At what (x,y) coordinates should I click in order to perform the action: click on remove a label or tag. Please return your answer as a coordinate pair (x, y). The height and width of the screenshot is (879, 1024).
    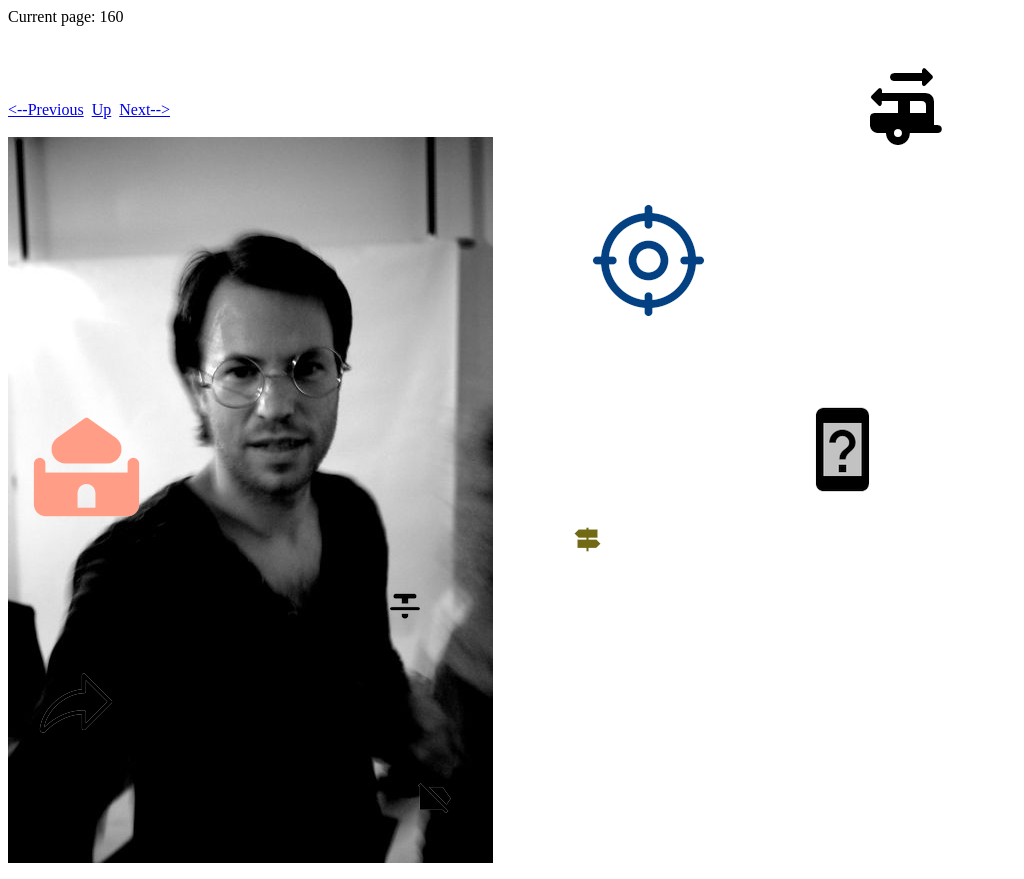
    Looking at the image, I should click on (434, 798).